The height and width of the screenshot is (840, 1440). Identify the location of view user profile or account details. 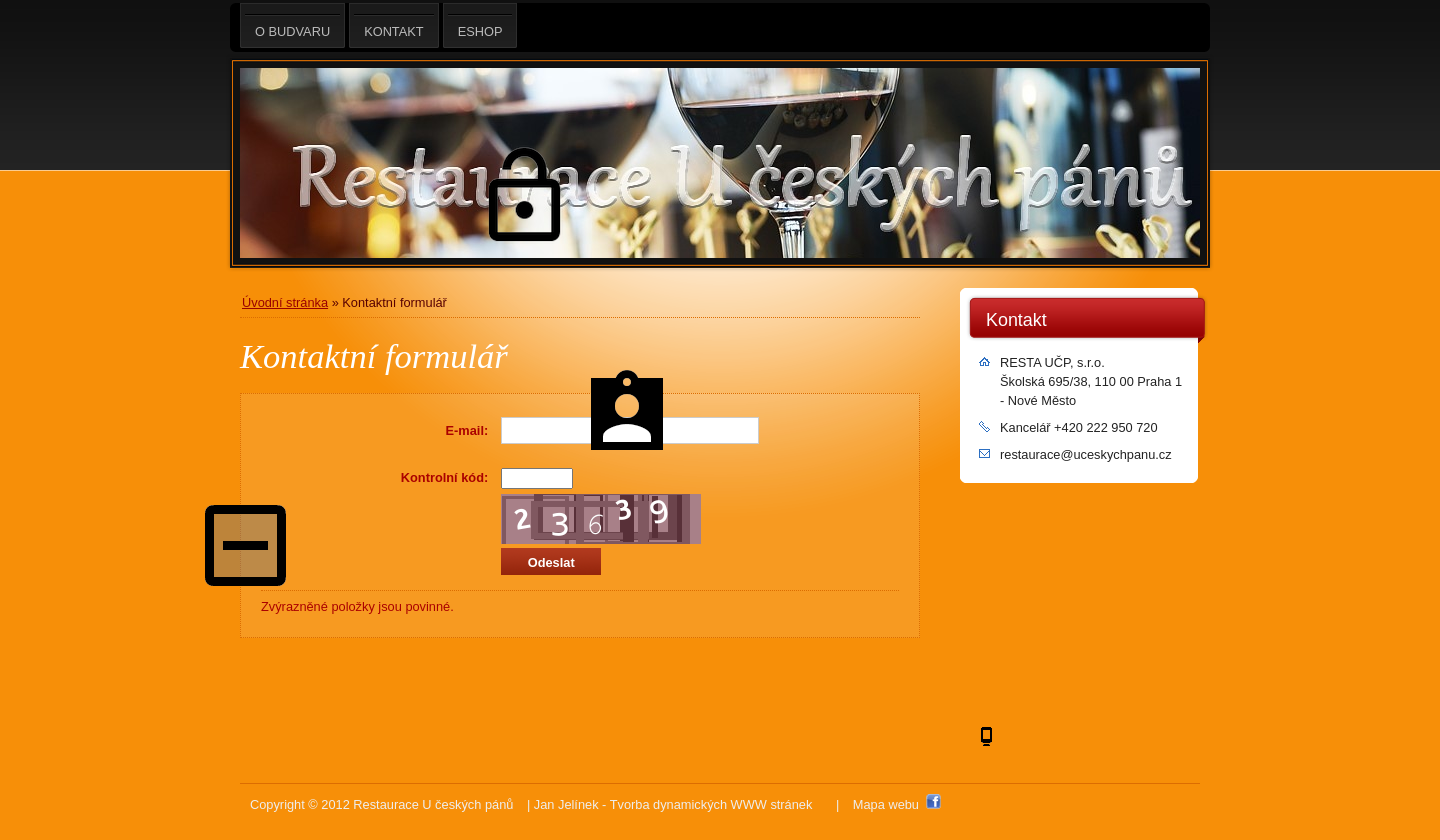
(627, 414).